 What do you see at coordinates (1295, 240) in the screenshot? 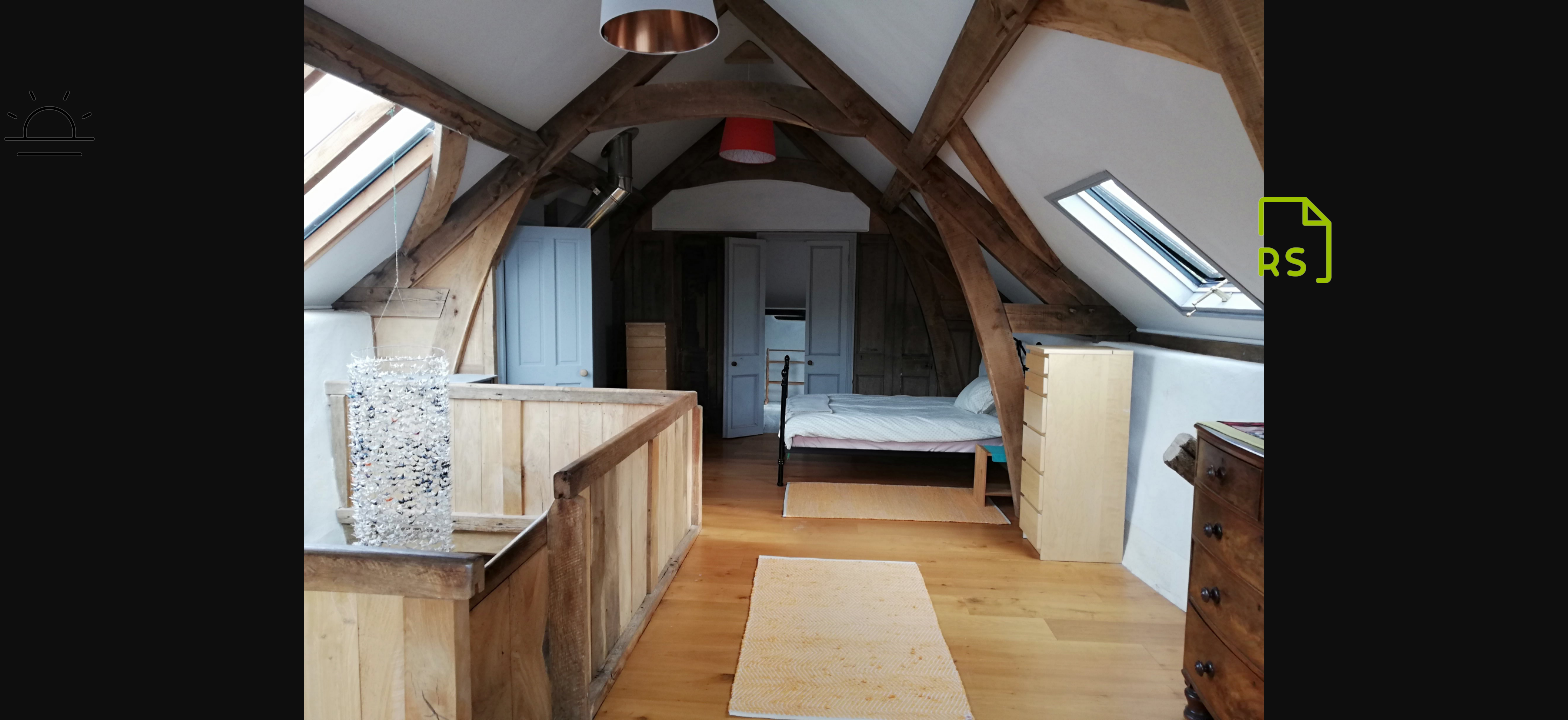
I see `a Rust source code file` at bounding box center [1295, 240].